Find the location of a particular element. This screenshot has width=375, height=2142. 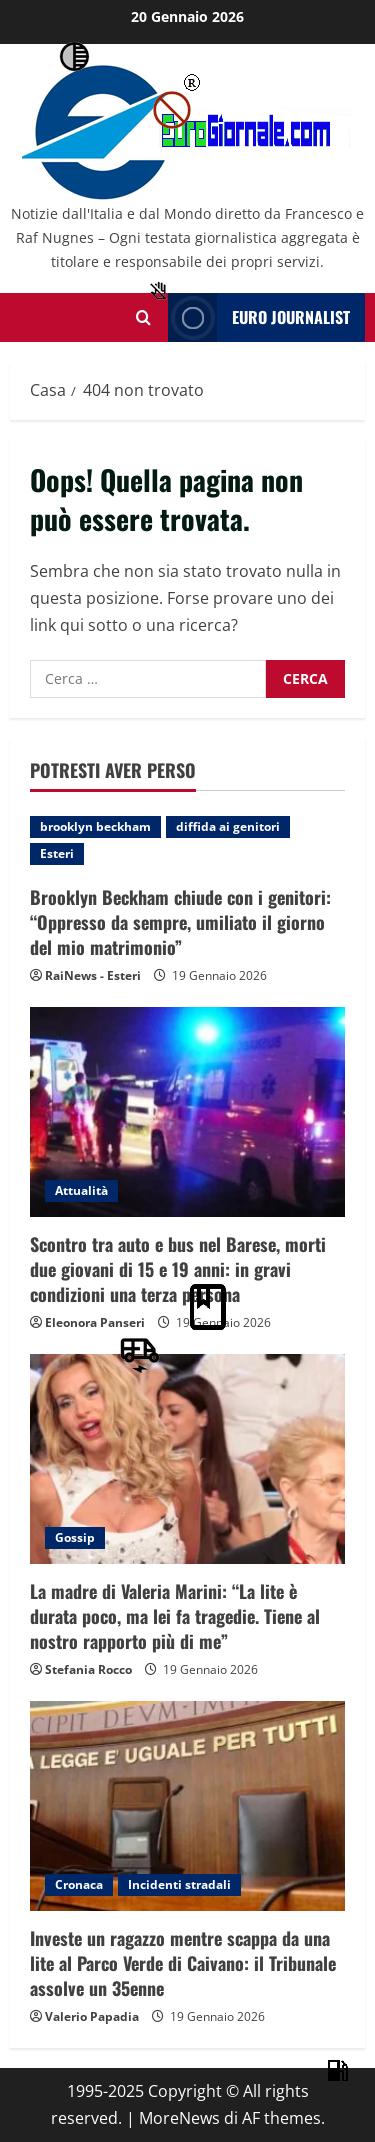

do not touch or interact with this item is located at coordinates (159, 291).